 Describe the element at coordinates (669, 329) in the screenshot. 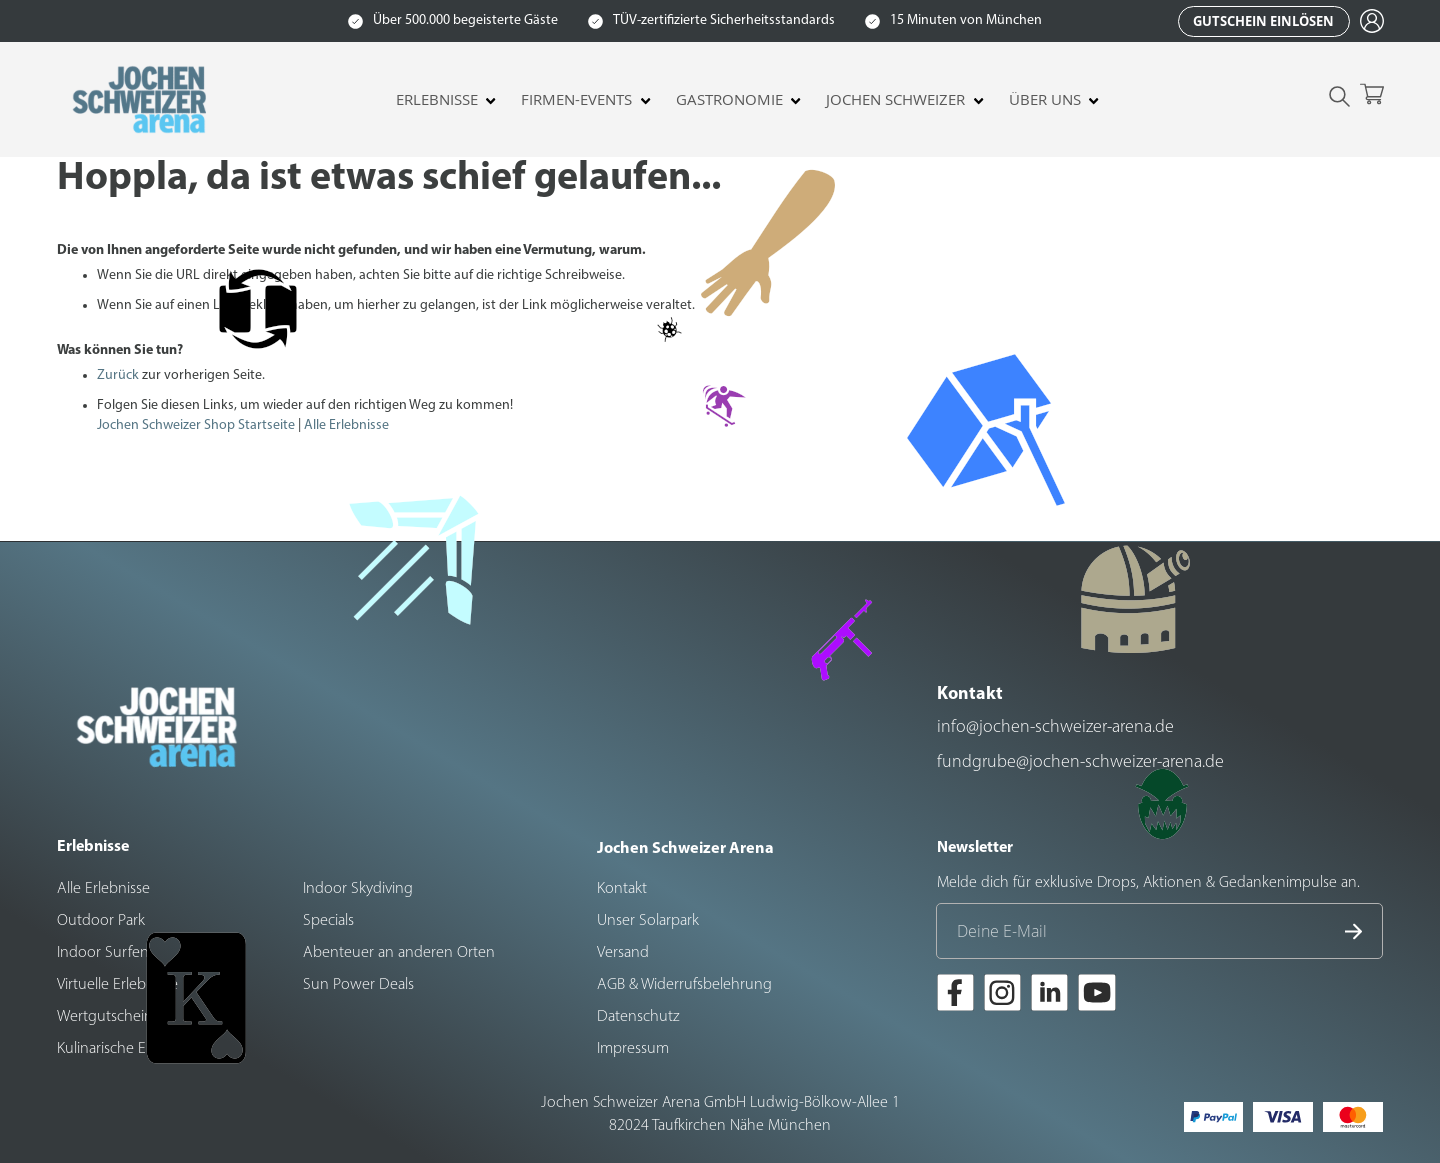

I see `report a bug or software issue` at that location.